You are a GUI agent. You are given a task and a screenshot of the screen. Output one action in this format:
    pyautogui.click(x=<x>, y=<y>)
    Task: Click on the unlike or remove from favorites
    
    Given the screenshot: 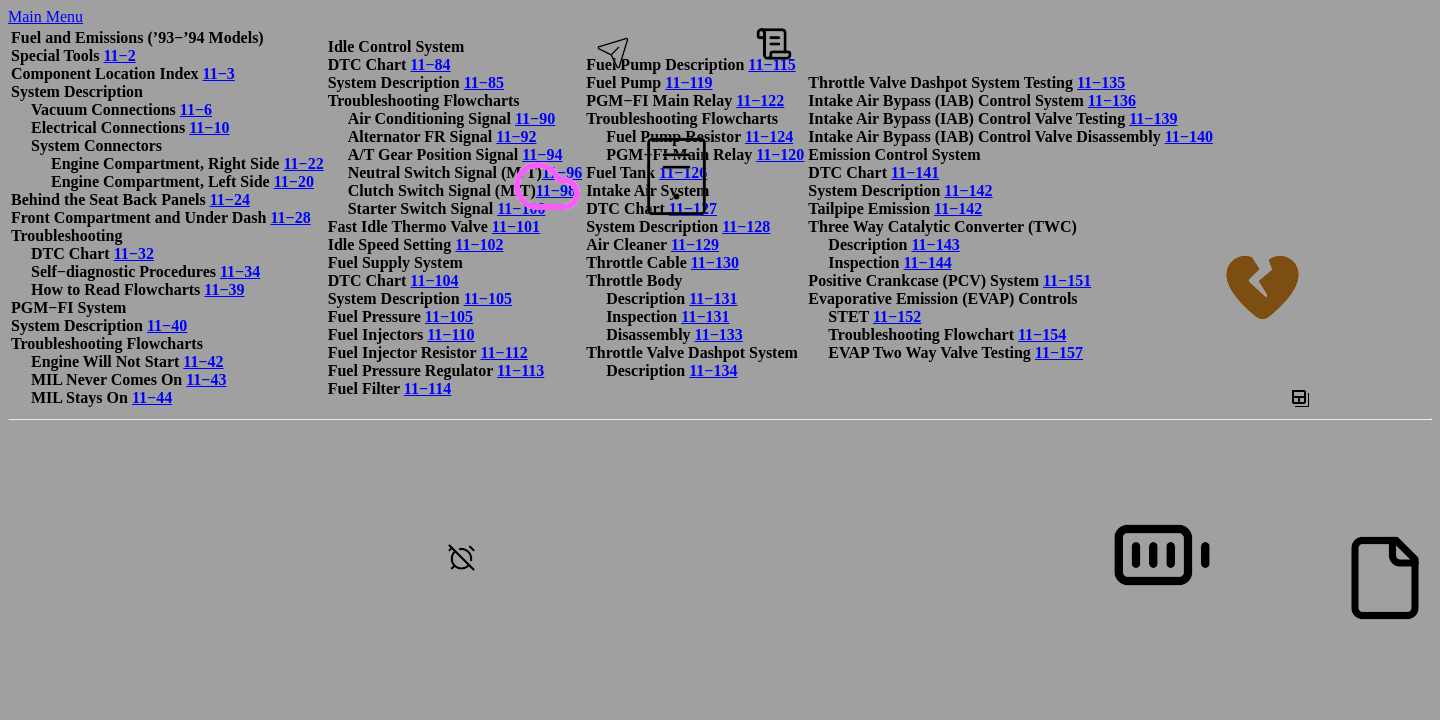 What is the action you would take?
    pyautogui.click(x=1262, y=287)
    